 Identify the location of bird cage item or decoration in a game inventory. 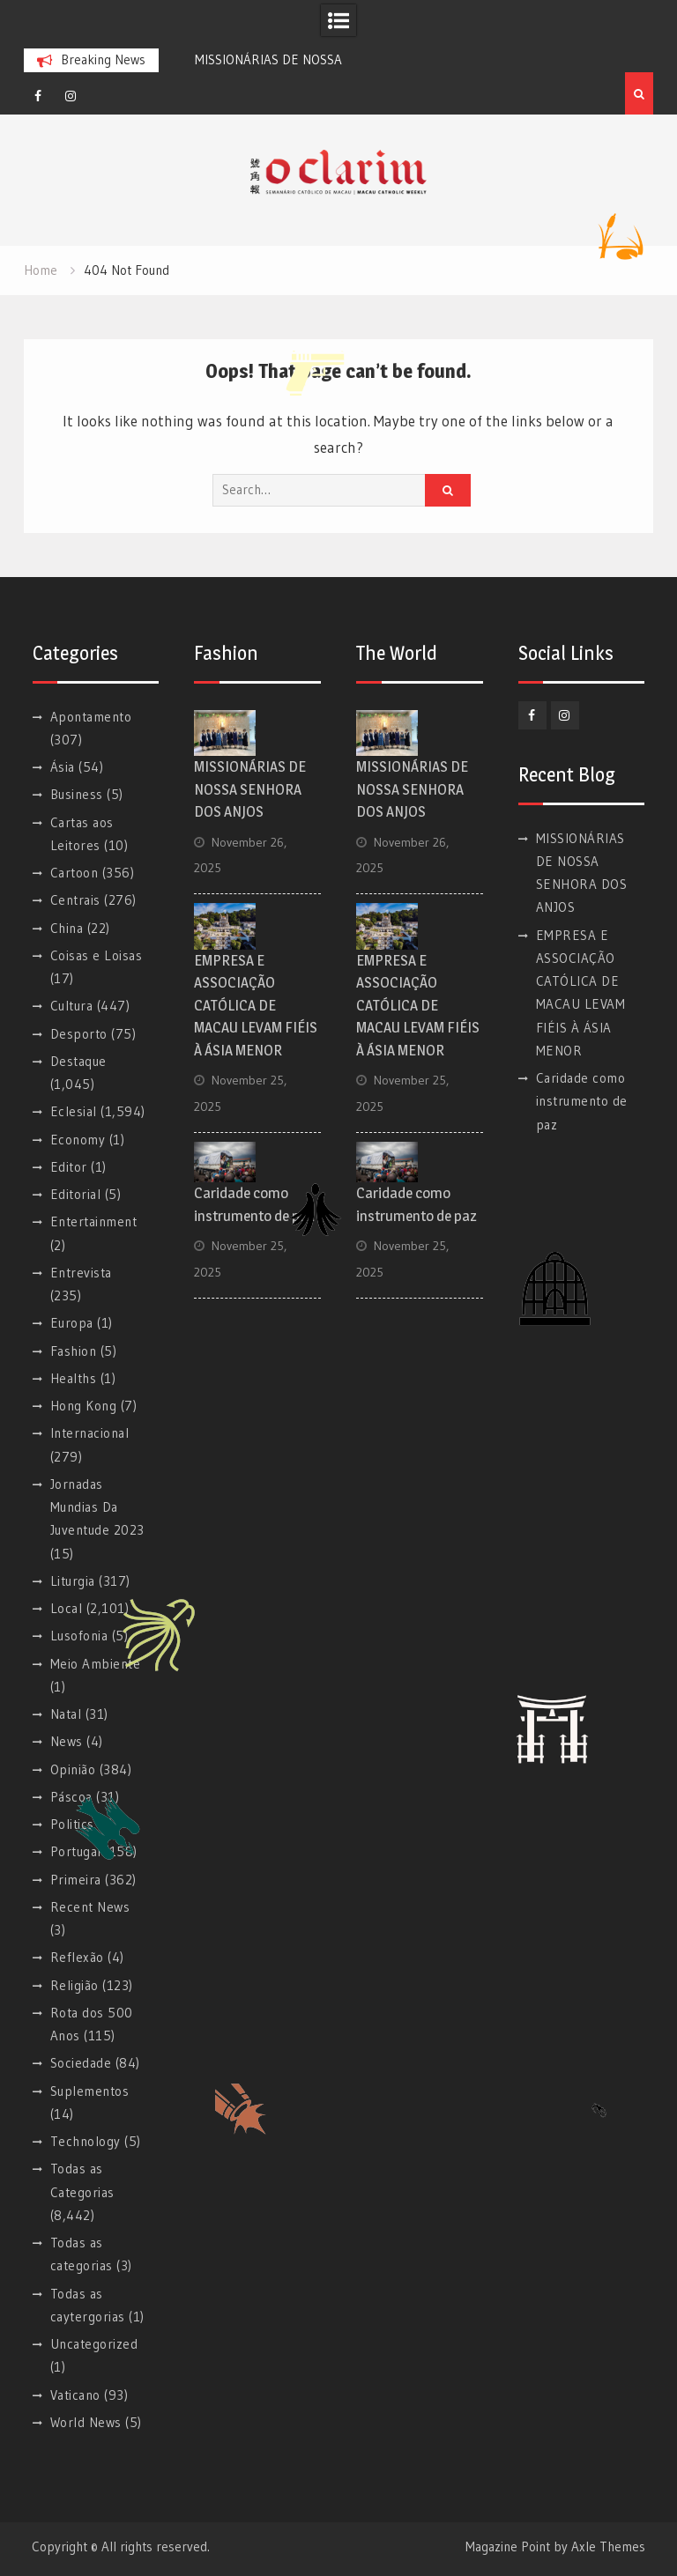
(554, 1288).